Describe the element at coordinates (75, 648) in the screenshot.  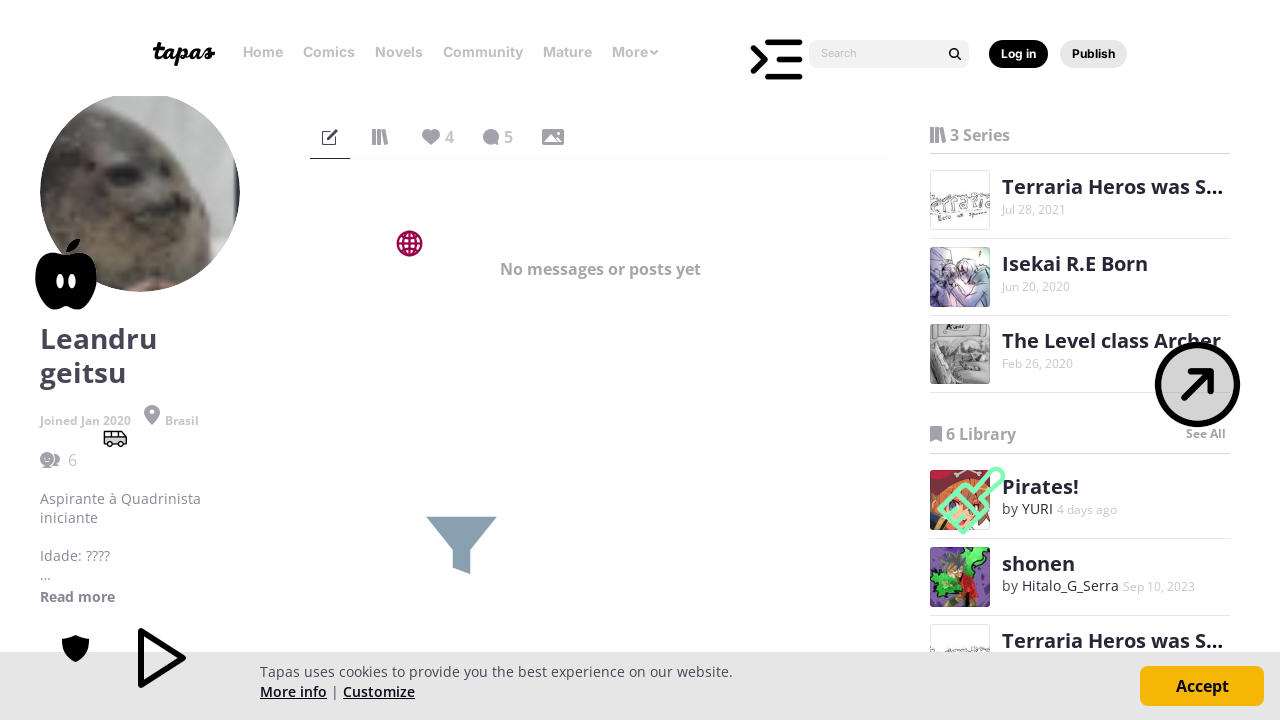
I see `access security settings` at that location.